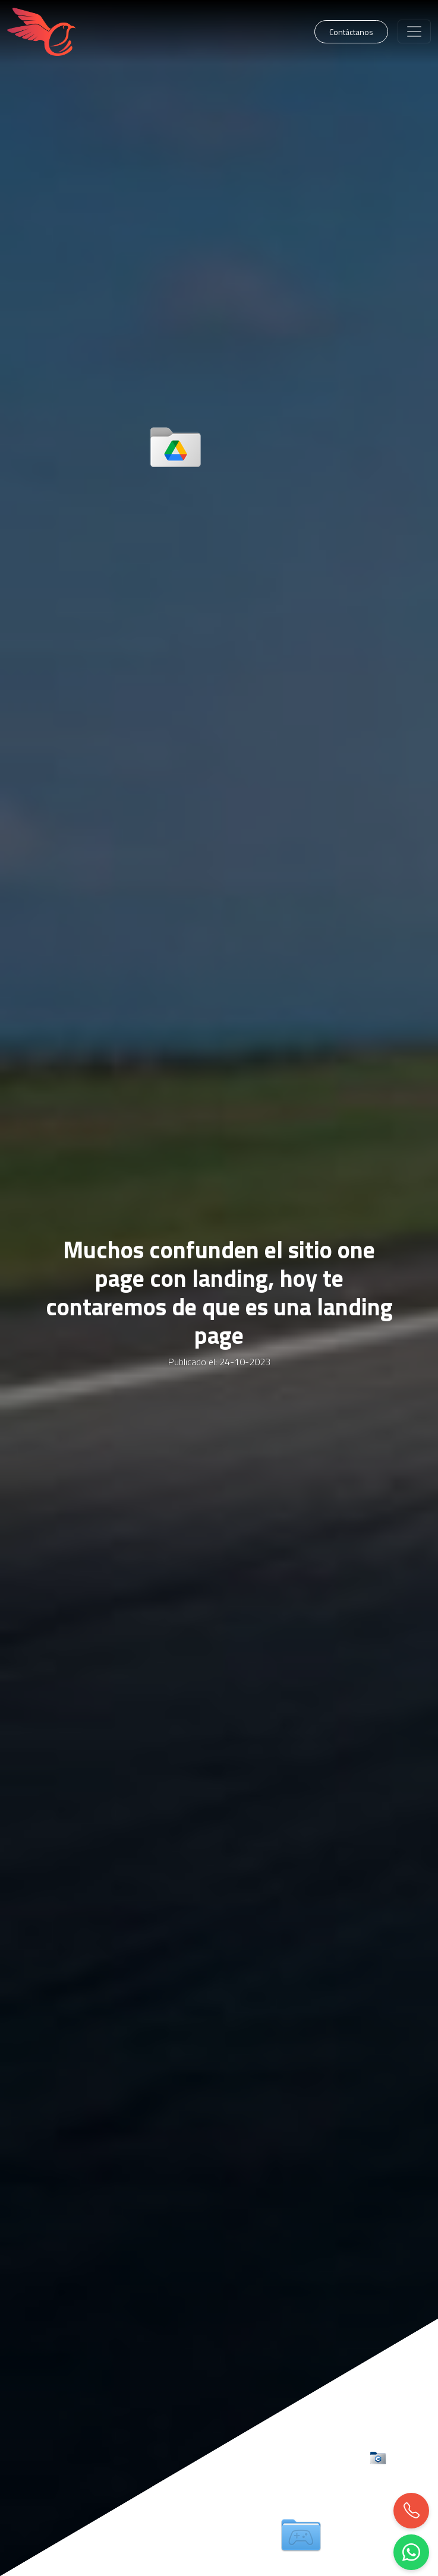 The height and width of the screenshot is (2576, 438). I want to click on open folder containing C++ project files, so click(378, 2458).